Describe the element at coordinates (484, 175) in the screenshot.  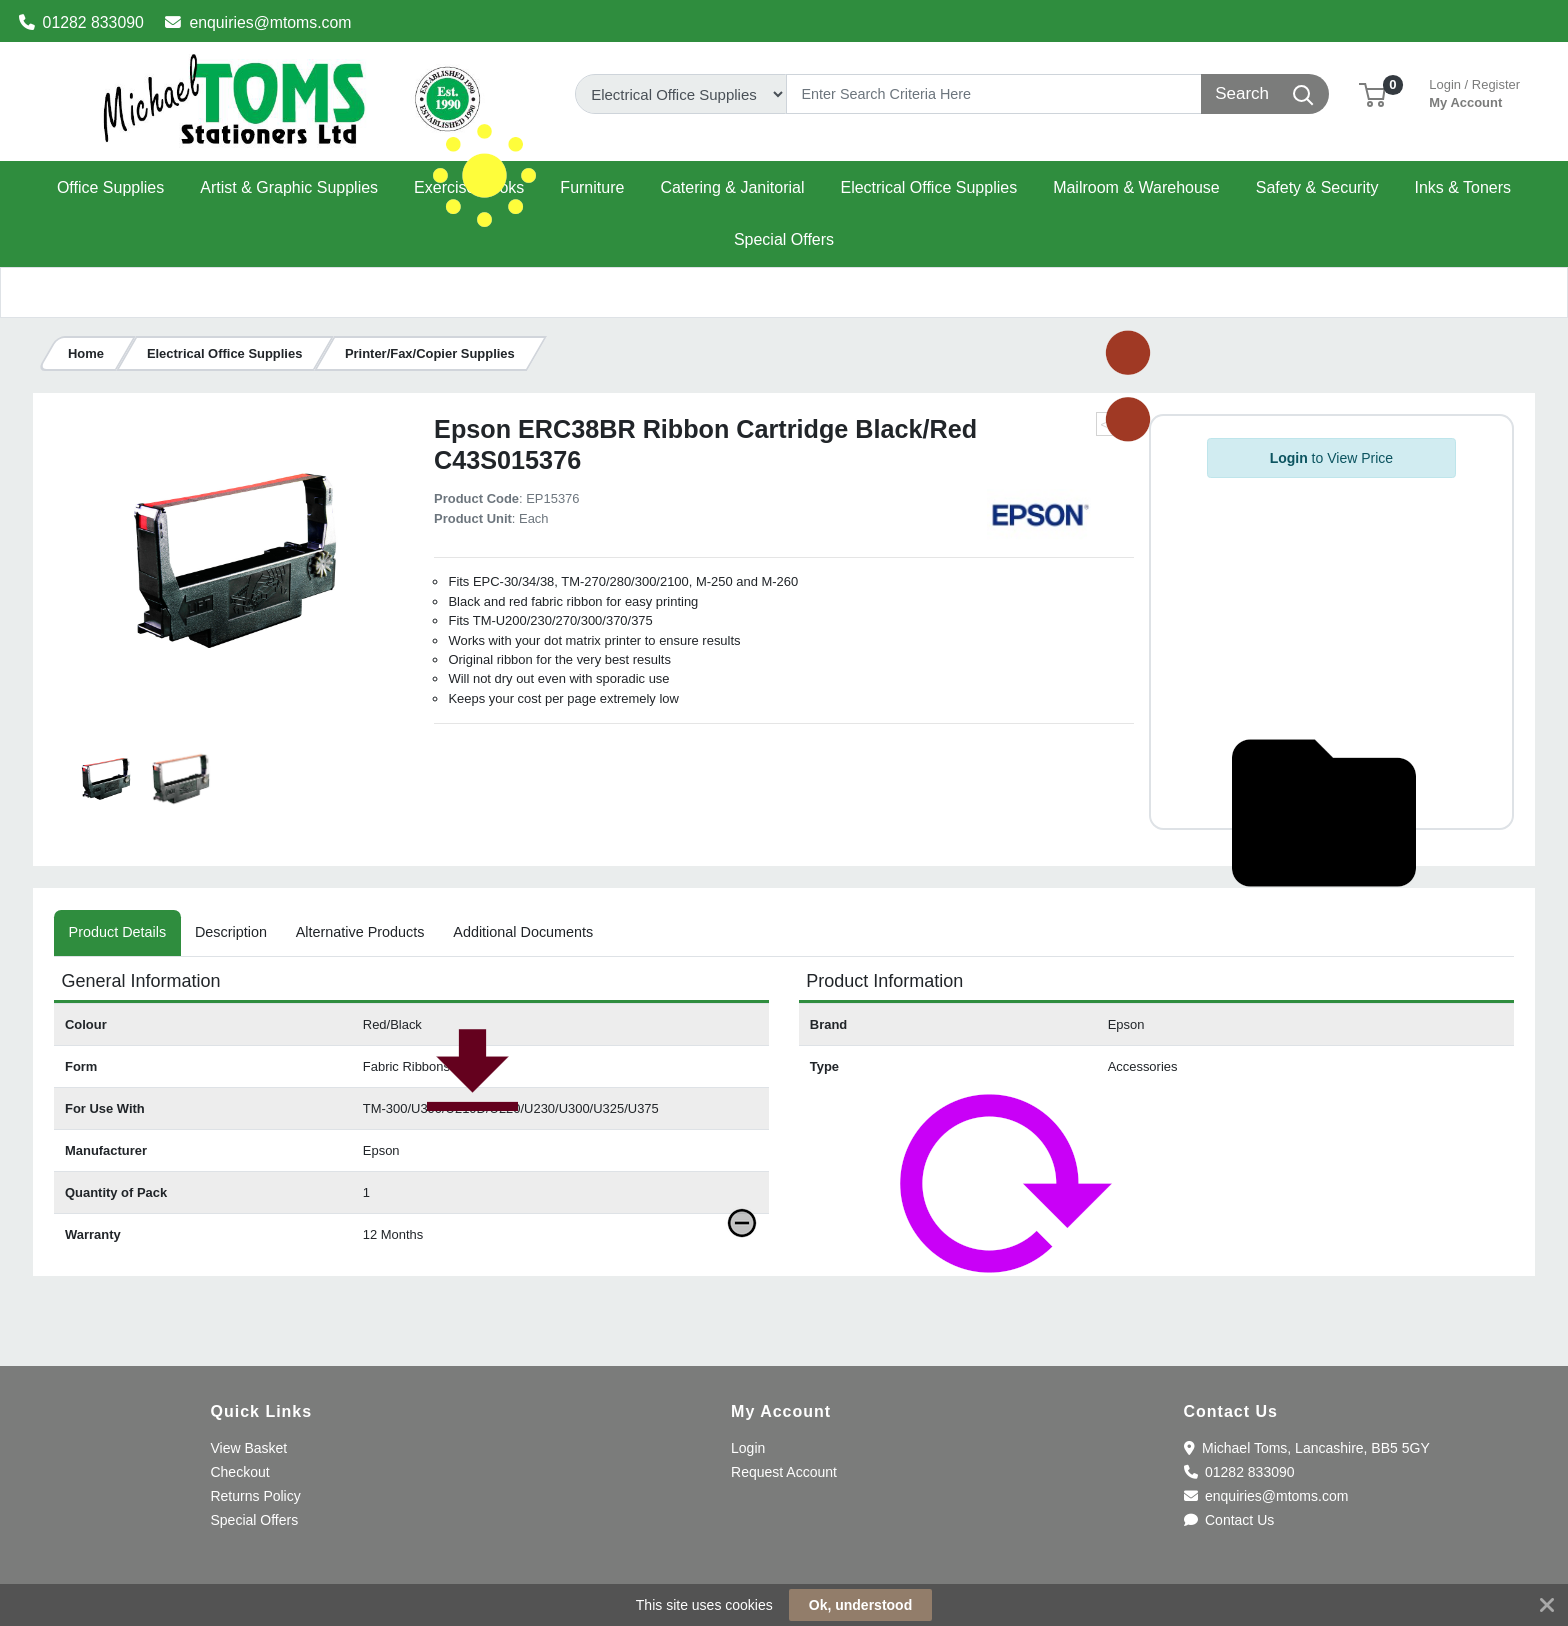
I see `decrease screen brightness` at that location.